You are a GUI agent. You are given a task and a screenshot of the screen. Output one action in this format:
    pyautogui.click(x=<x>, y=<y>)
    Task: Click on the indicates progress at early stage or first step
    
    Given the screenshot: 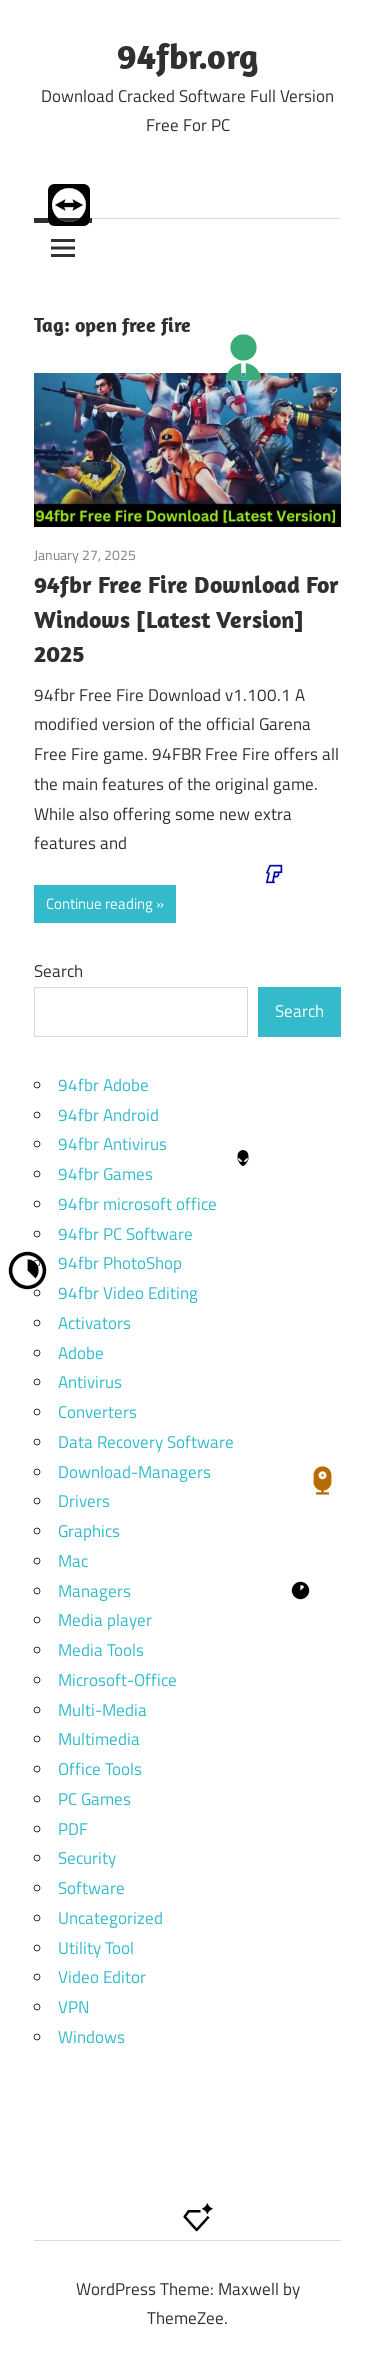 What is the action you would take?
    pyautogui.click(x=300, y=1590)
    